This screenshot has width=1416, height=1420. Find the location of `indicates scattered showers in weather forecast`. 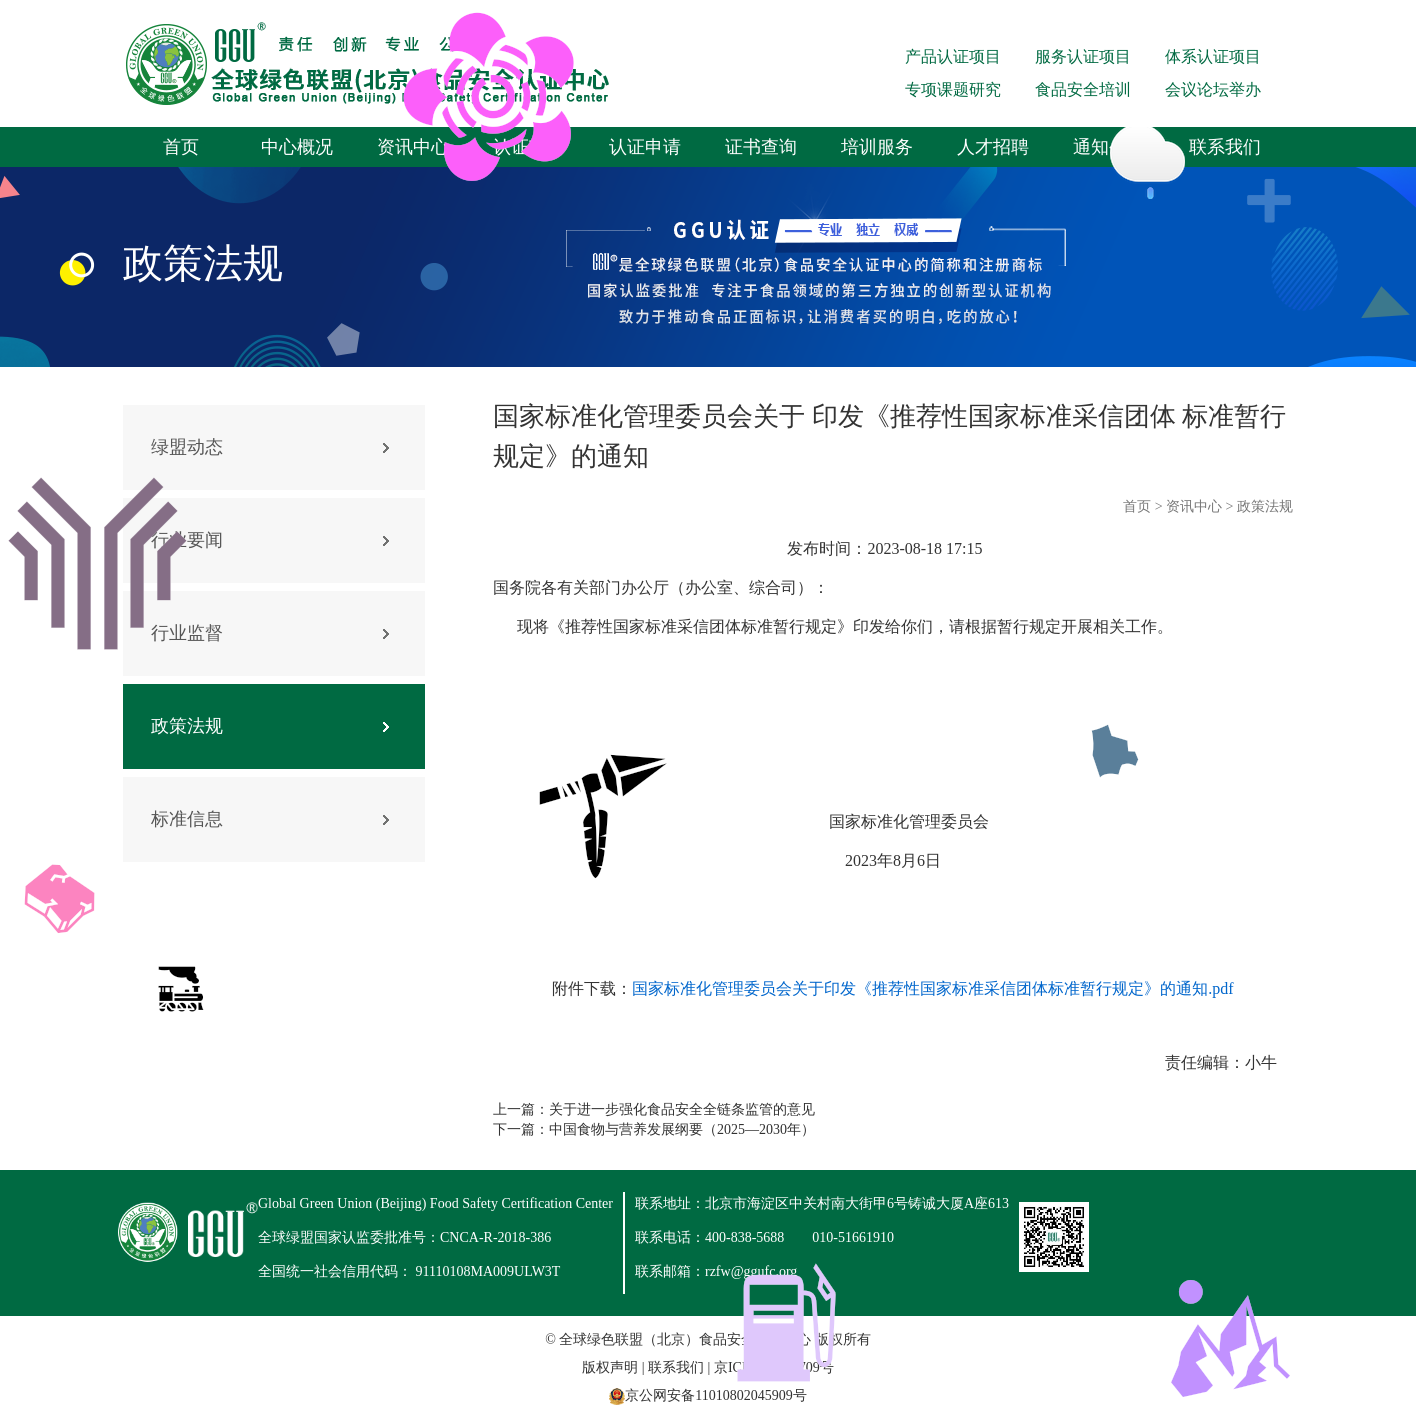

indicates scattered showers in weather forecast is located at coordinates (1147, 161).